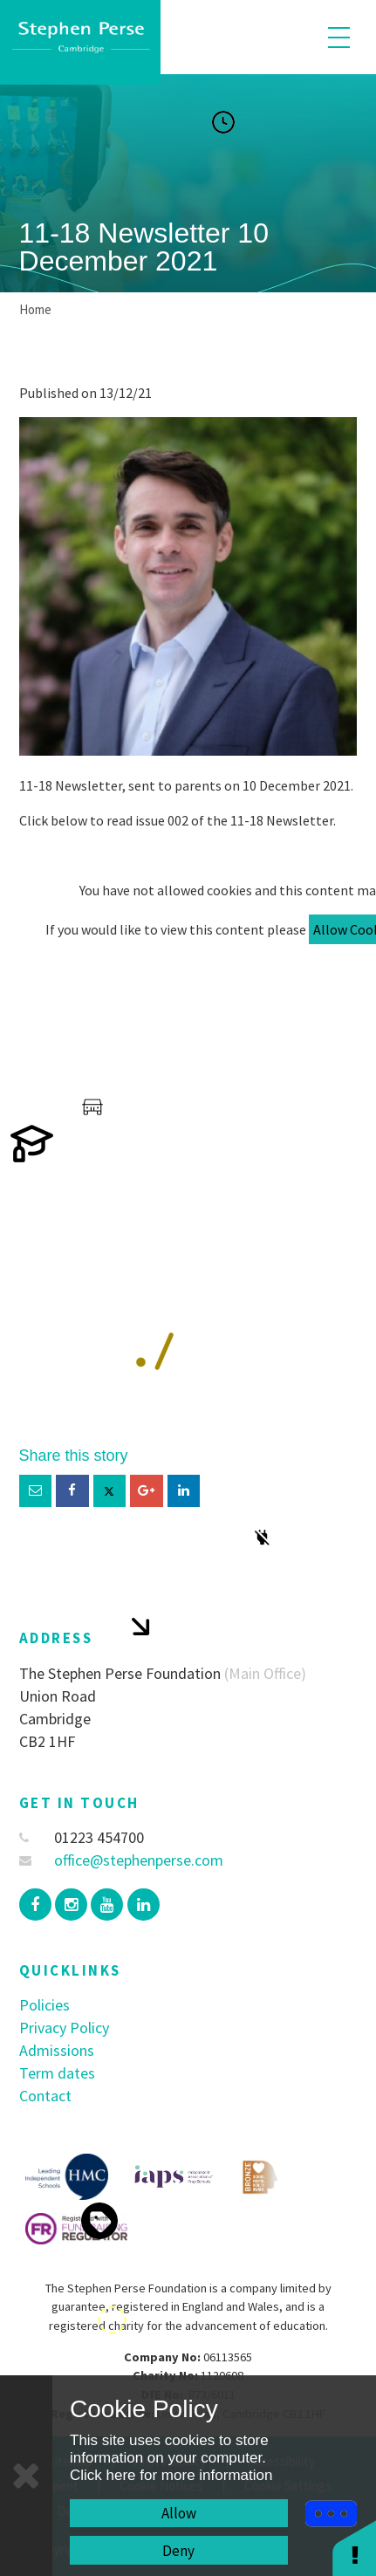 This screenshot has height=2576, width=376. I want to click on navigate to the next item diagonally, so click(140, 1627).